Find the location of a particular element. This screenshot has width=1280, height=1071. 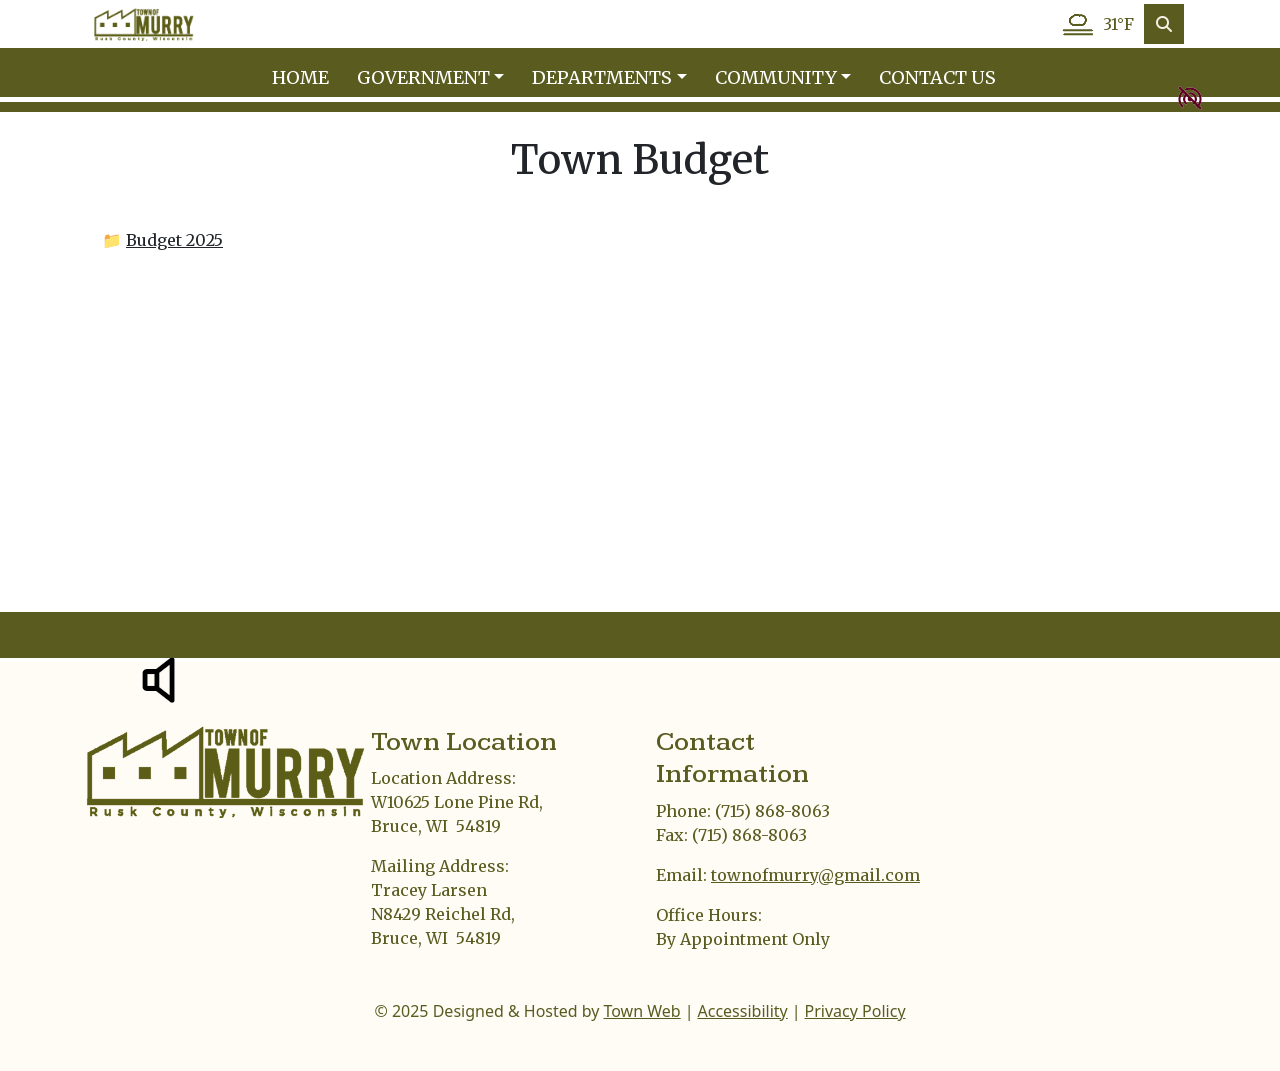

speaker with no audio output is located at coordinates (167, 680).